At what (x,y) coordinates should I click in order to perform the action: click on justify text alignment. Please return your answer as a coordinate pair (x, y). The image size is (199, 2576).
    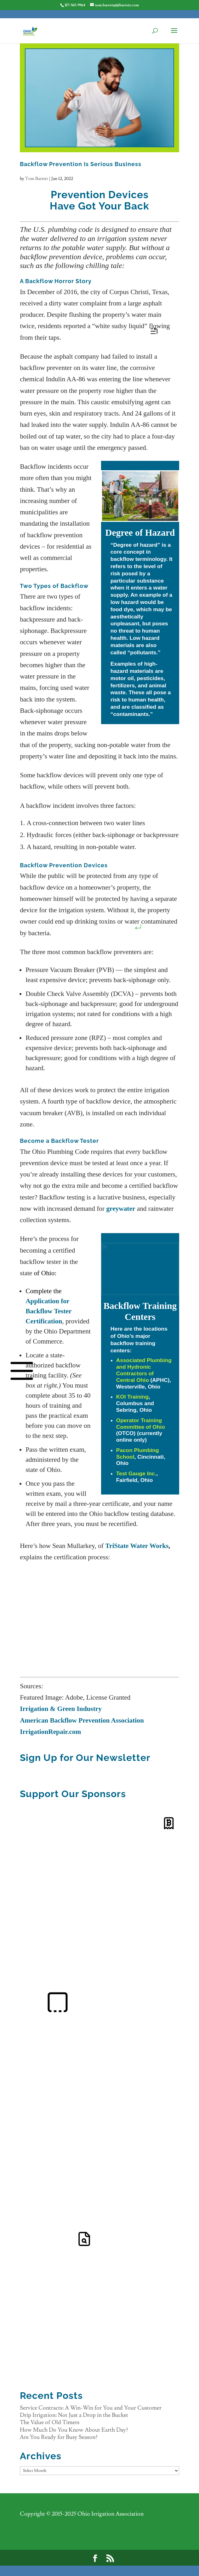
    Looking at the image, I should click on (22, 1371).